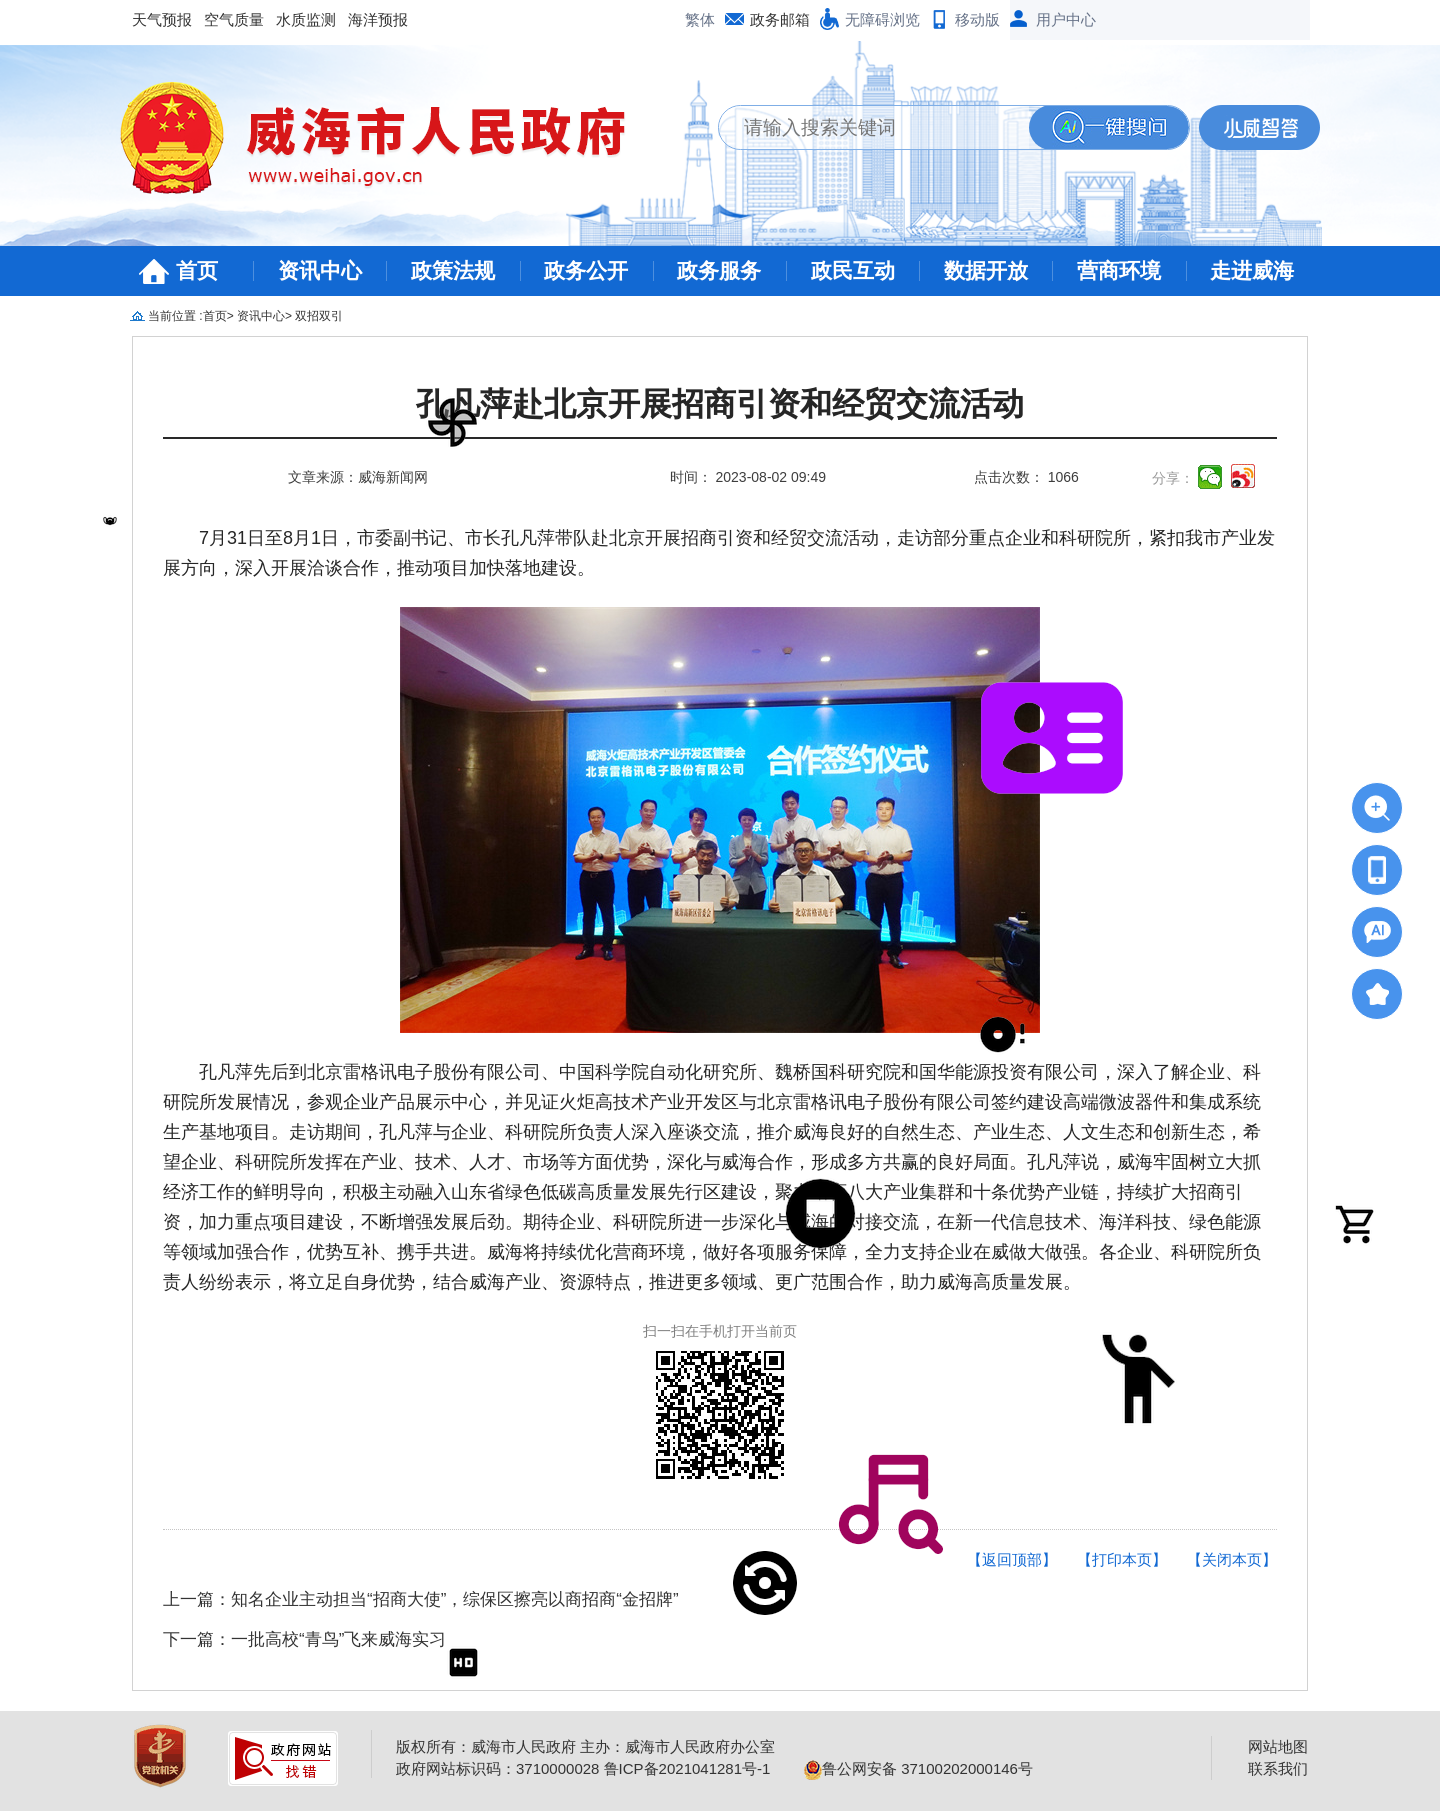  I want to click on reopen a closed issue, so click(765, 1583).